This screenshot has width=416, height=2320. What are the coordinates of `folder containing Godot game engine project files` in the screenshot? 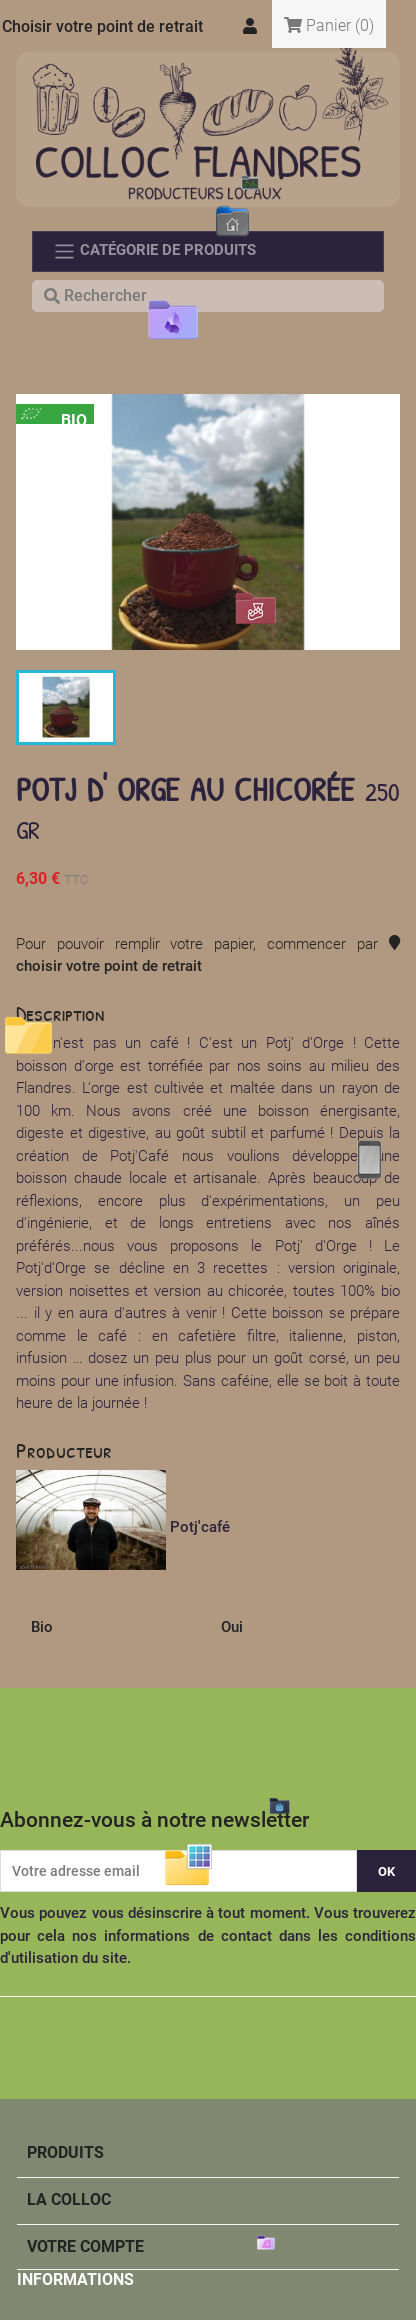 It's located at (279, 1806).